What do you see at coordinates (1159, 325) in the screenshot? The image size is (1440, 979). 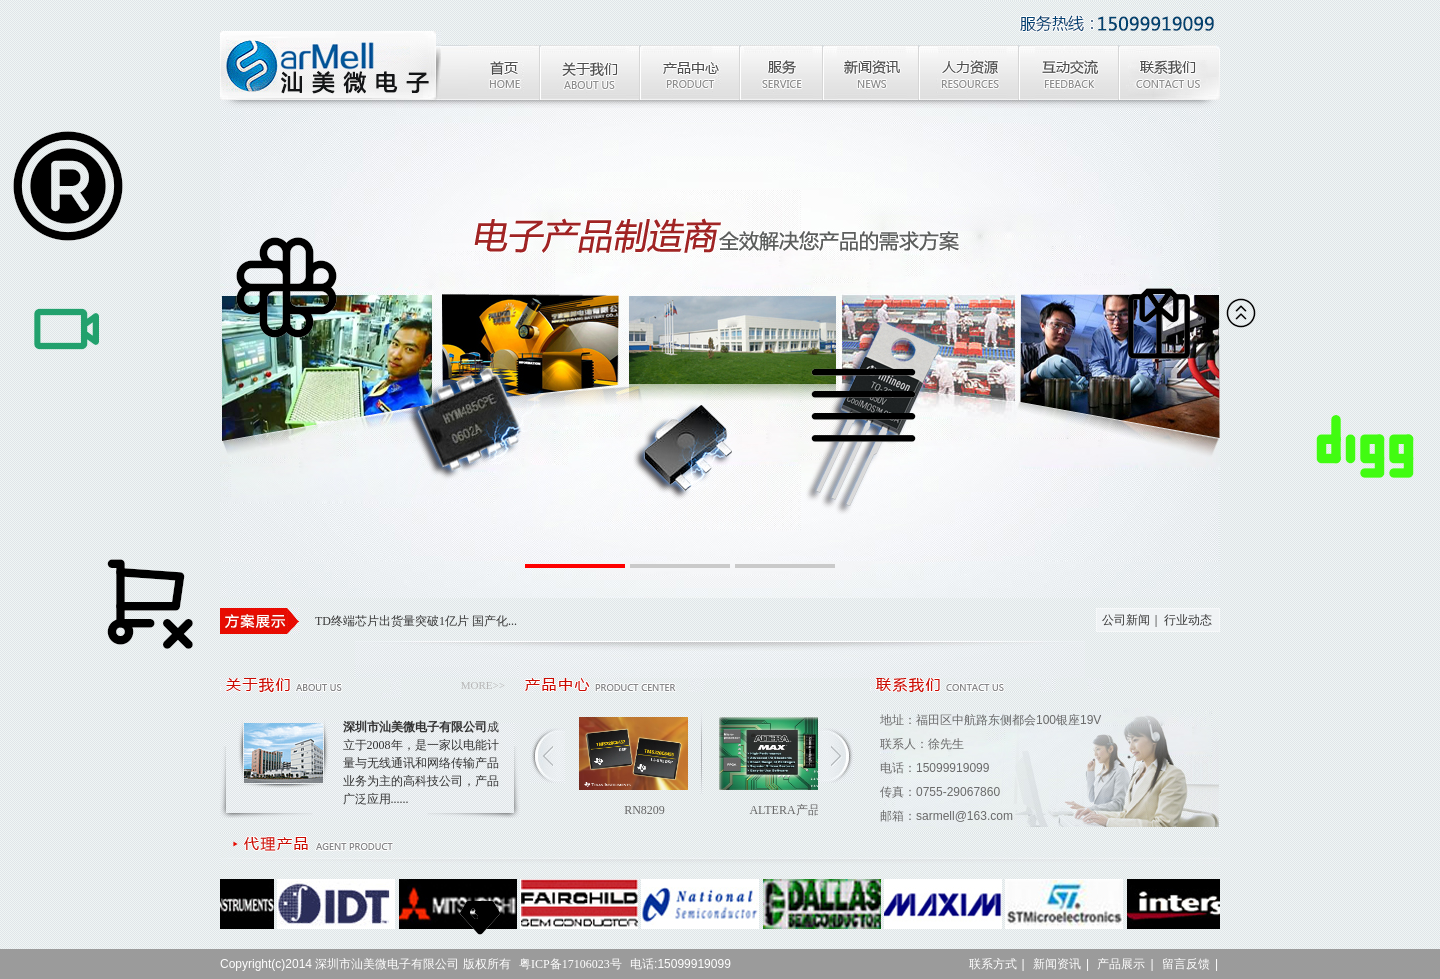 I see `view clothing or apparel items` at bounding box center [1159, 325].